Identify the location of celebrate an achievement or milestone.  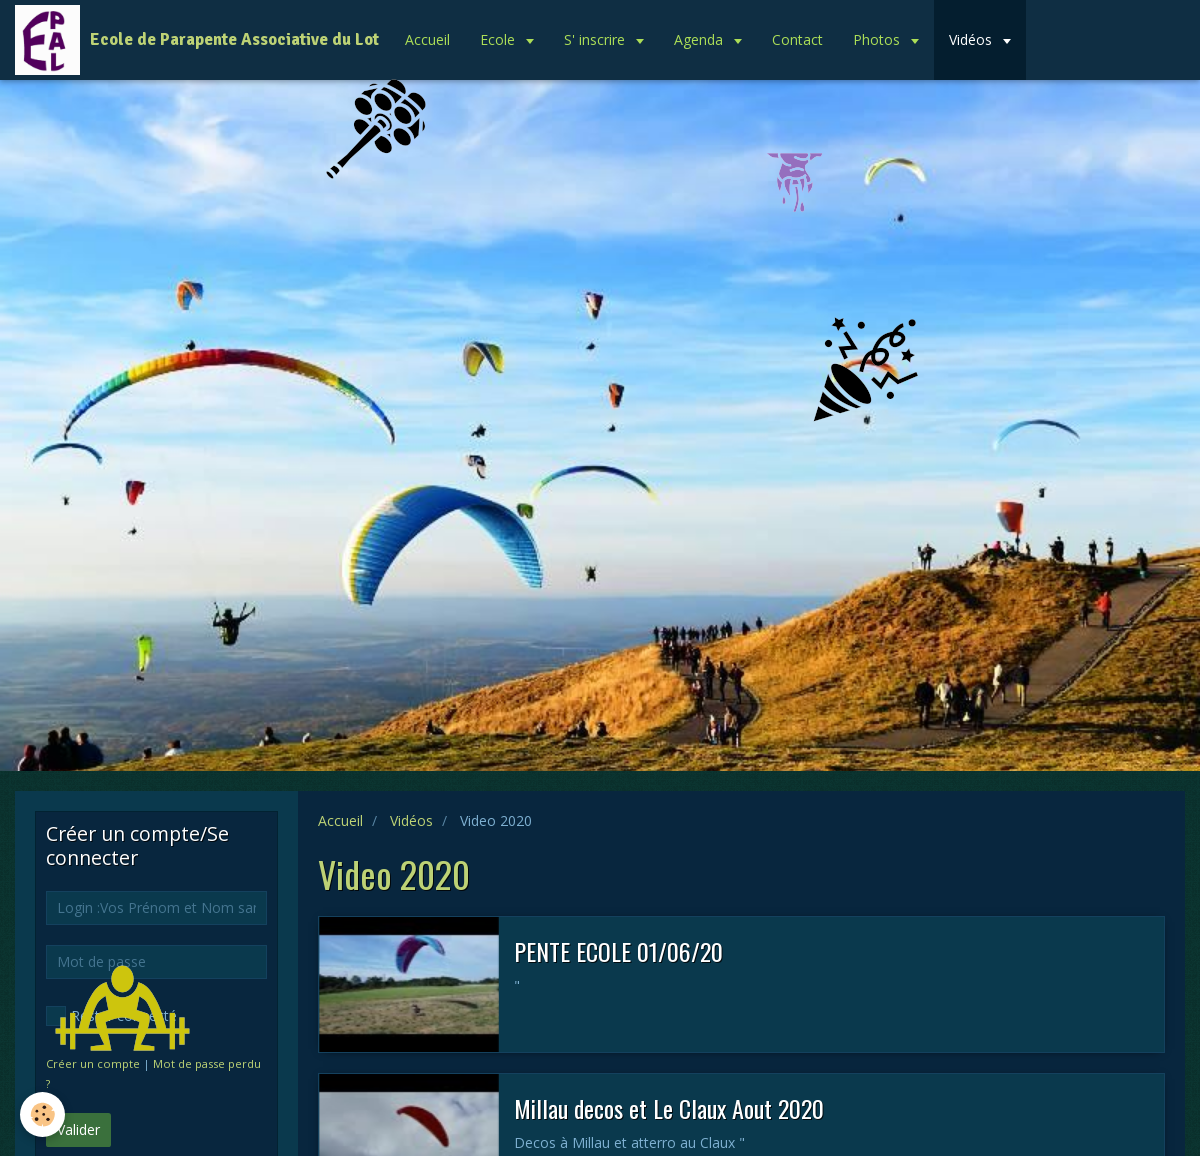
(865, 370).